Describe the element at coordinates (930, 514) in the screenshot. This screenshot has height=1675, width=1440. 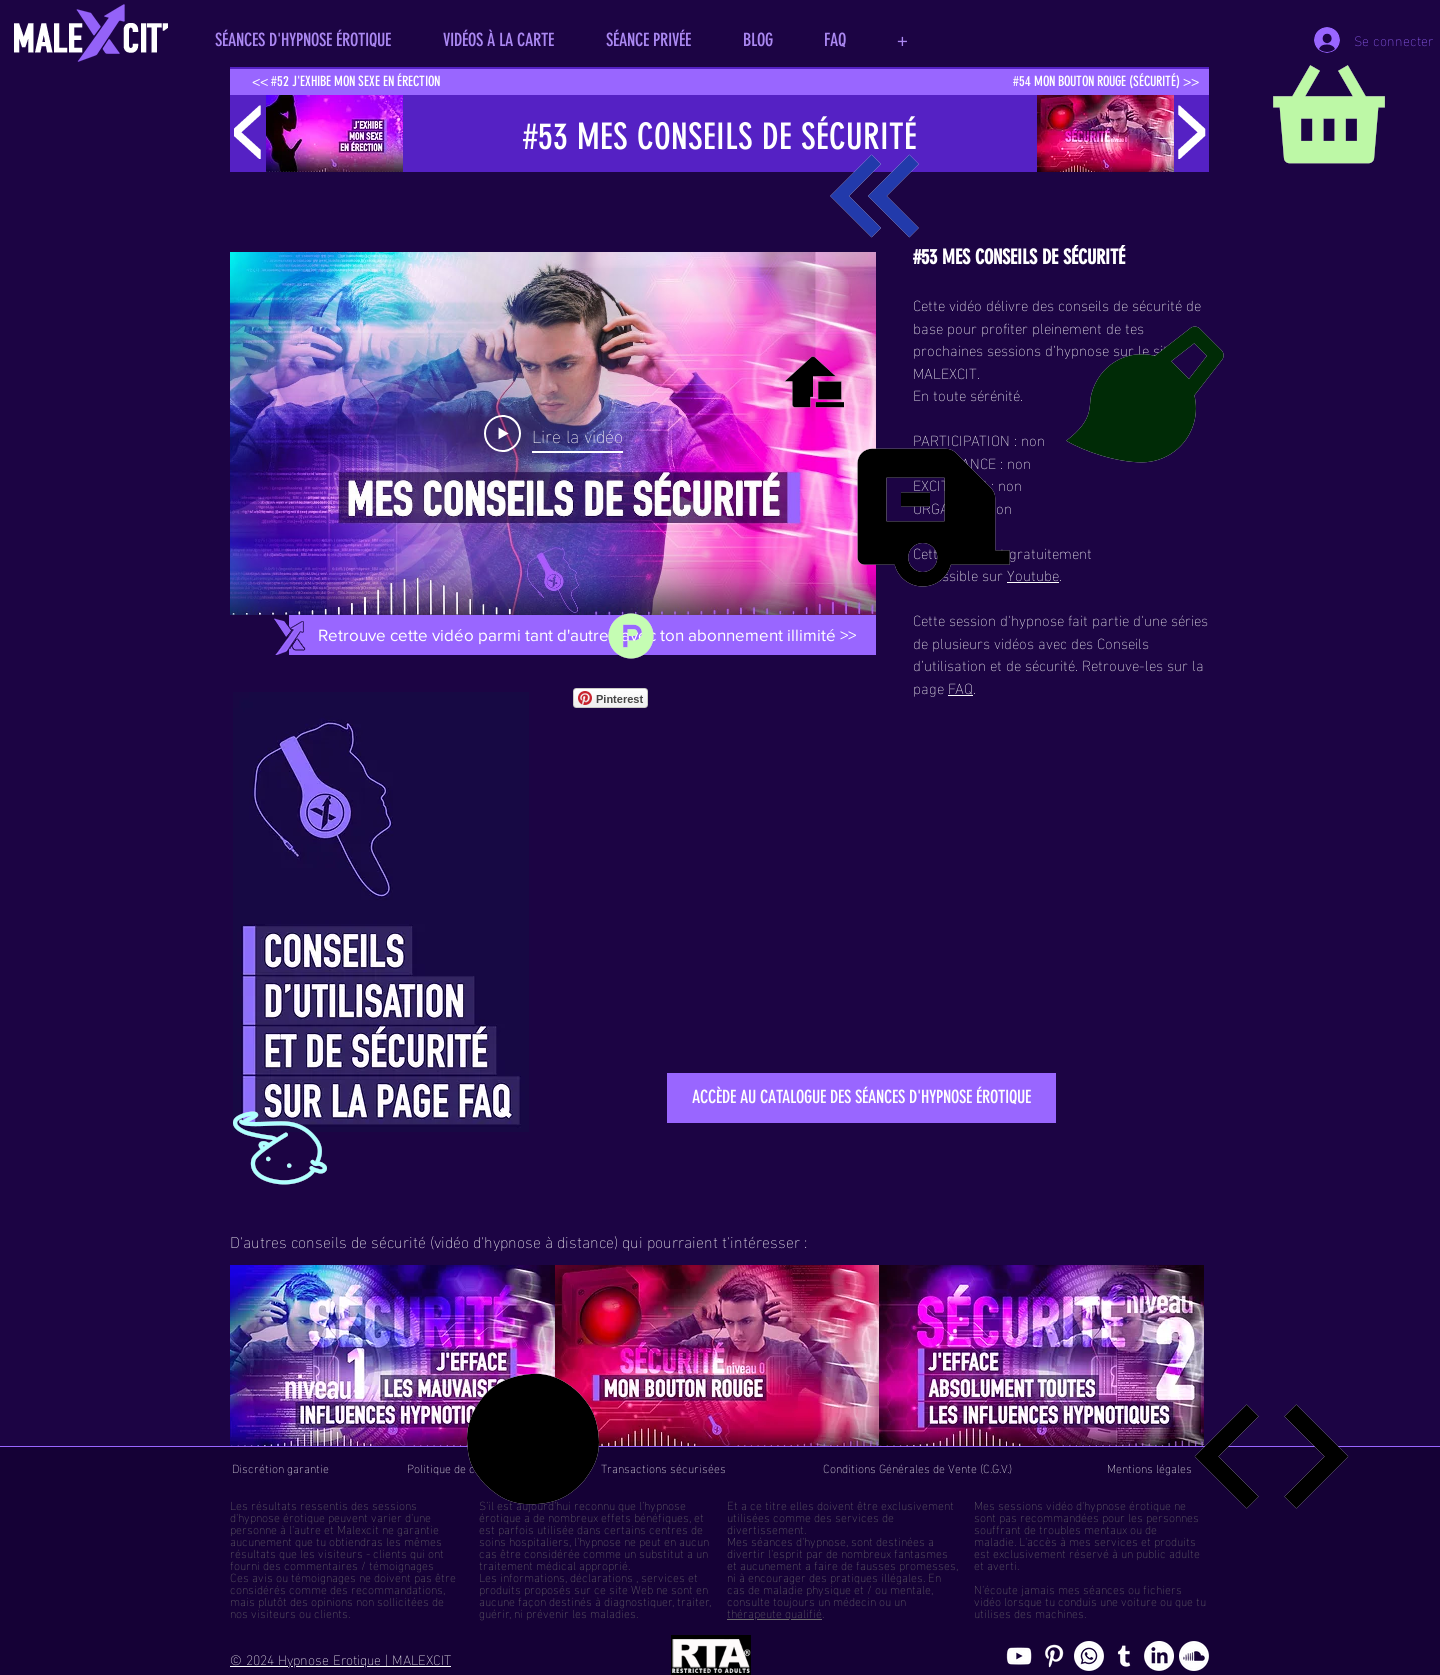
I see `view caravan or RV rental options` at that location.